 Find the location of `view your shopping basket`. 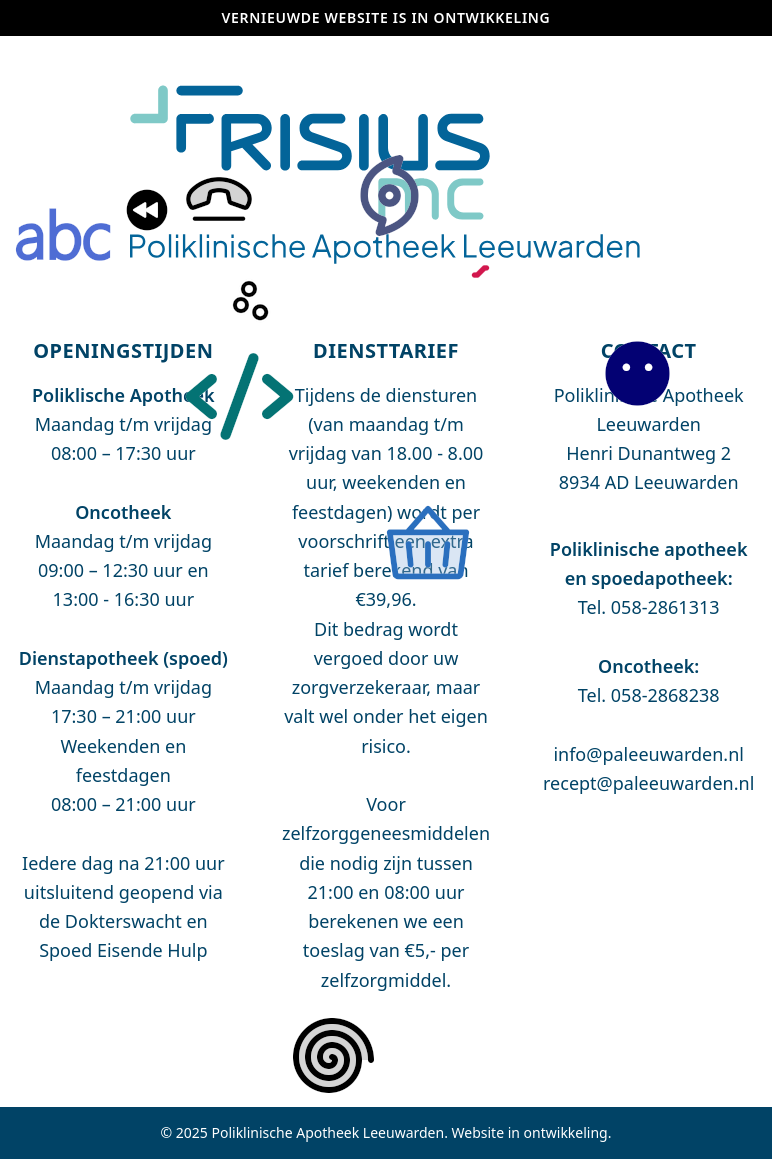

view your shopping basket is located at coordinates (428, 547).